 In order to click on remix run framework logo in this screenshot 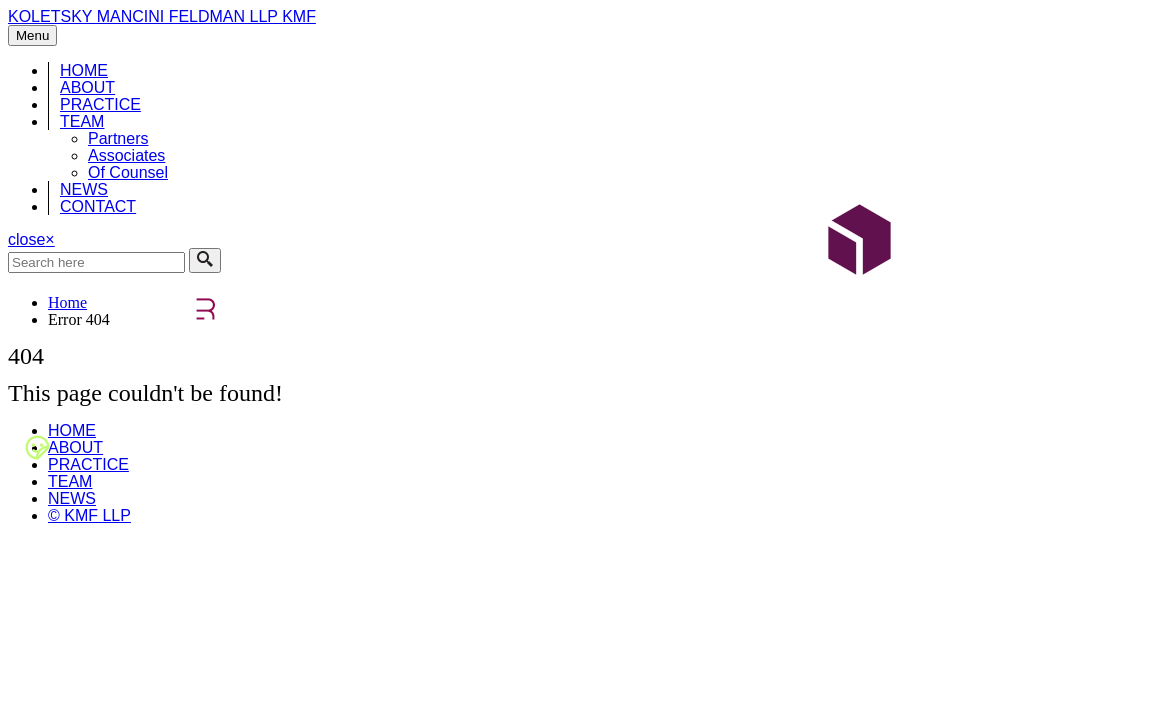, I will do `click(205, 309)`.